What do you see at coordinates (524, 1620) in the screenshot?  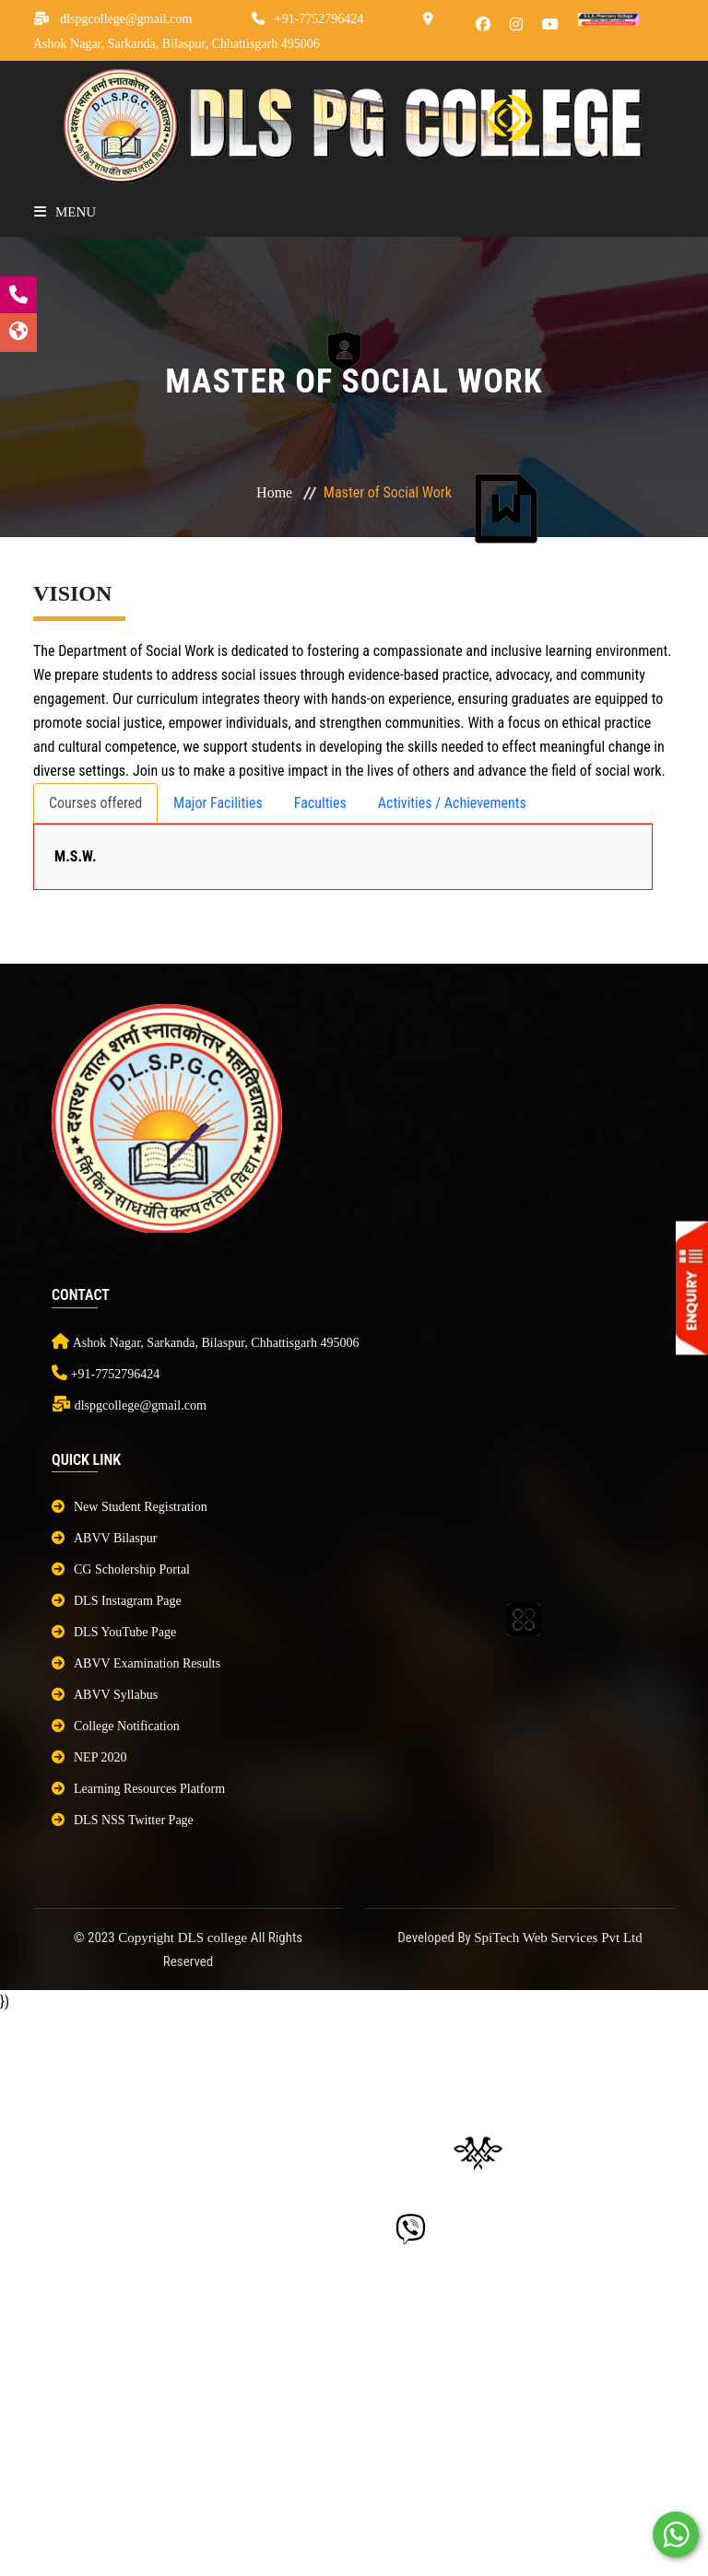 I see `open the payback rewards app` at bounding box center [524, 1620].